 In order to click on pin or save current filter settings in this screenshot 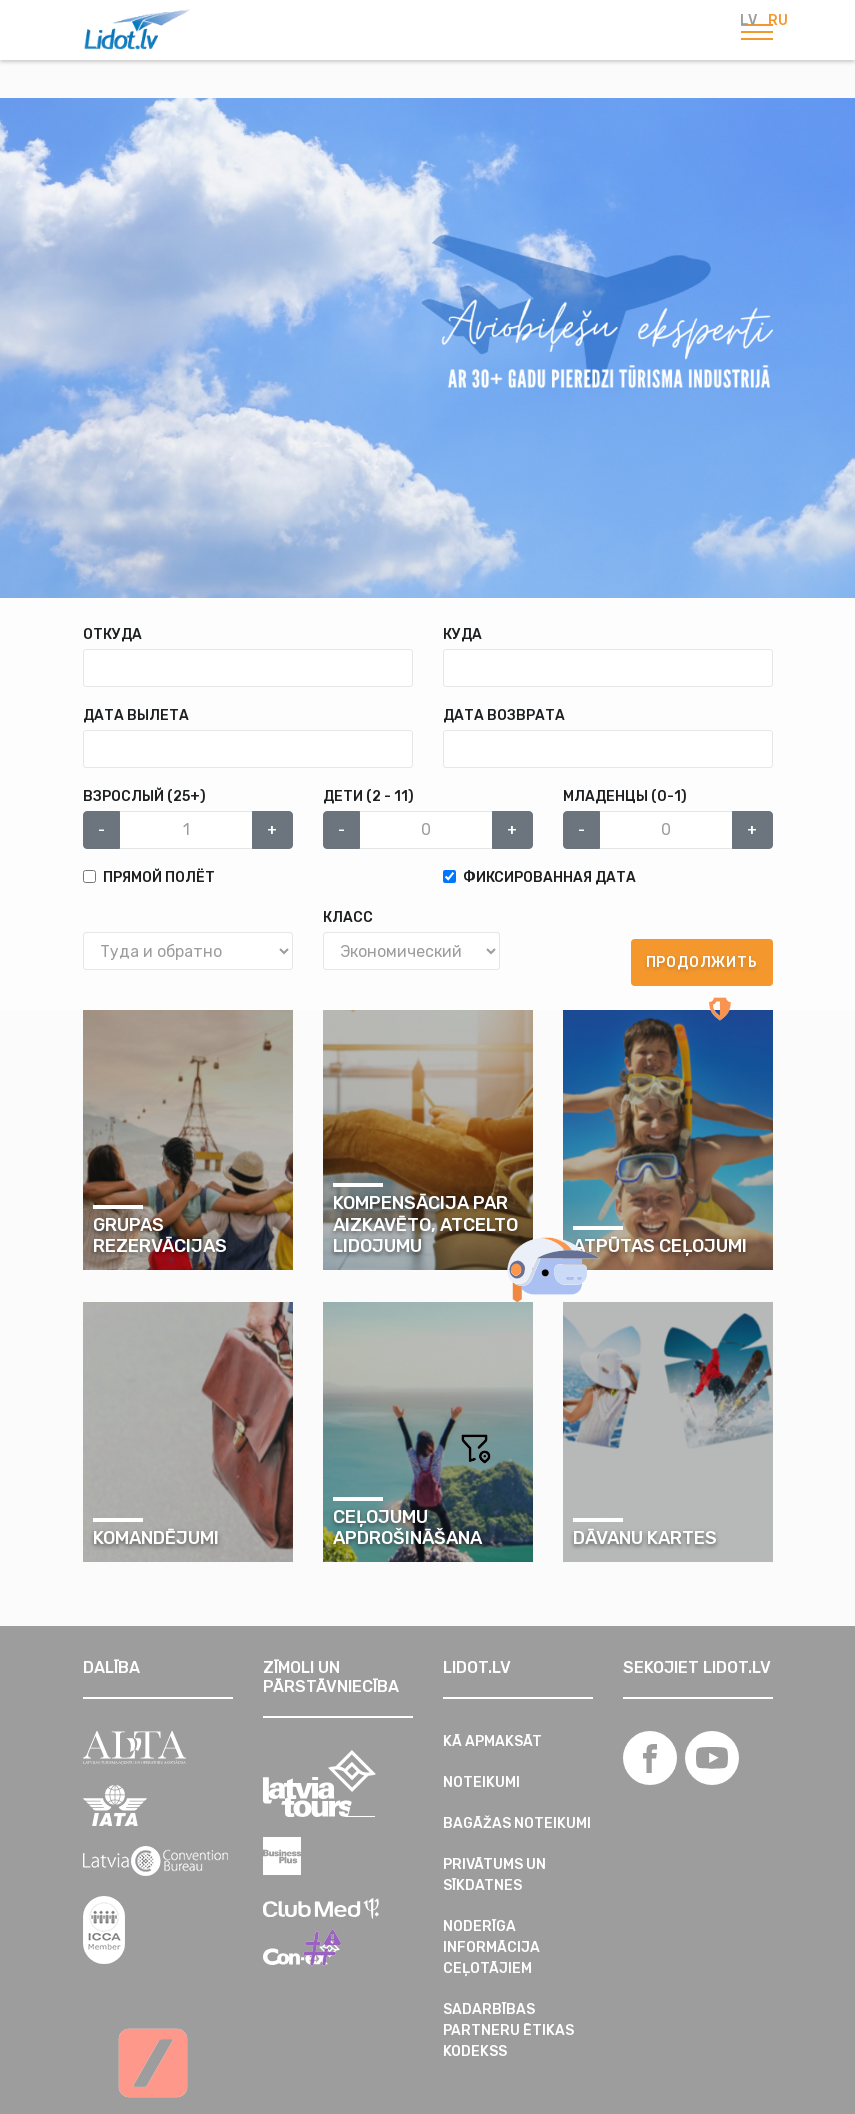, I will do `click(474, 1447)`.